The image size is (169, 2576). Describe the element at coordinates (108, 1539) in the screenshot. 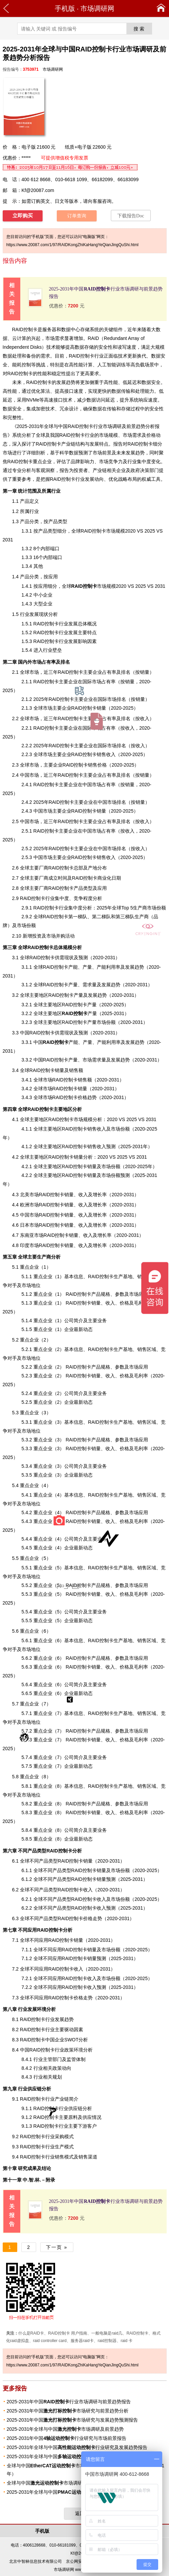

I see `norco brand logo` at that location.